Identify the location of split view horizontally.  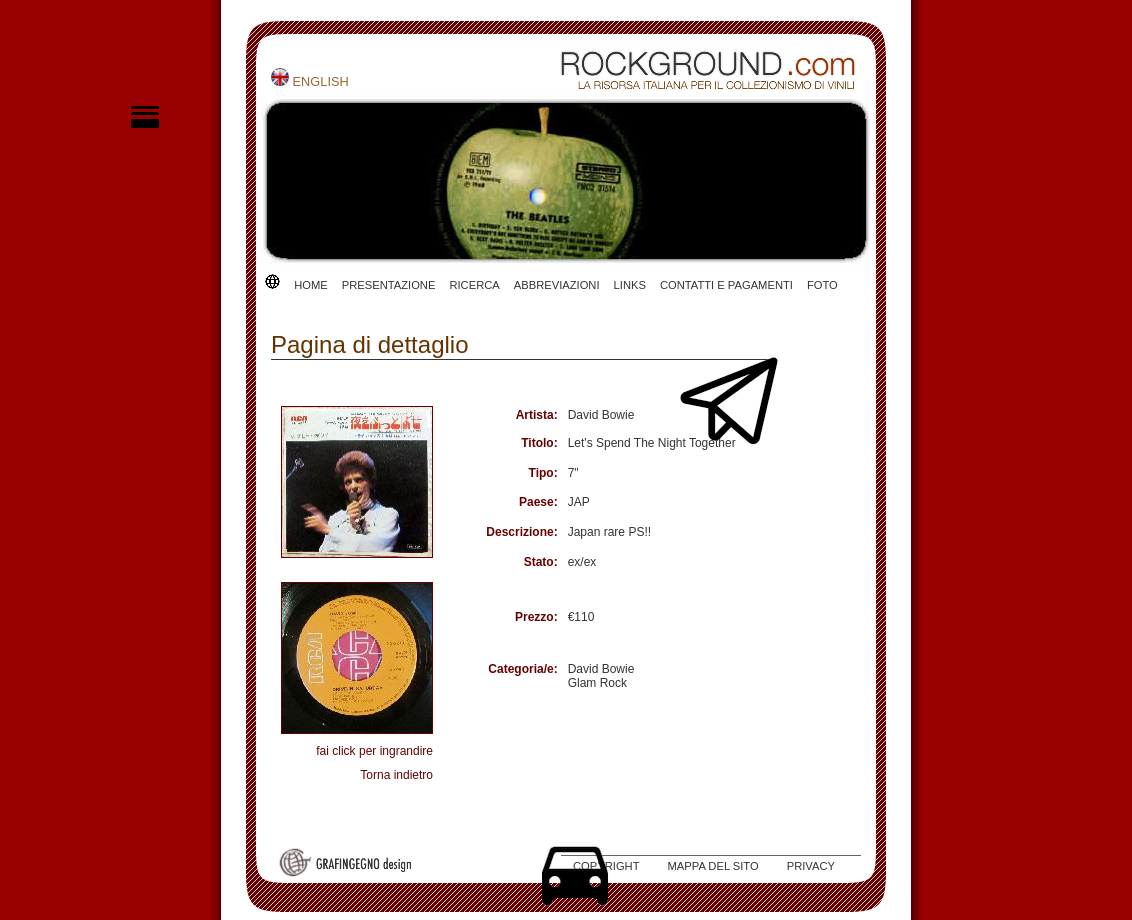
(145, 117).